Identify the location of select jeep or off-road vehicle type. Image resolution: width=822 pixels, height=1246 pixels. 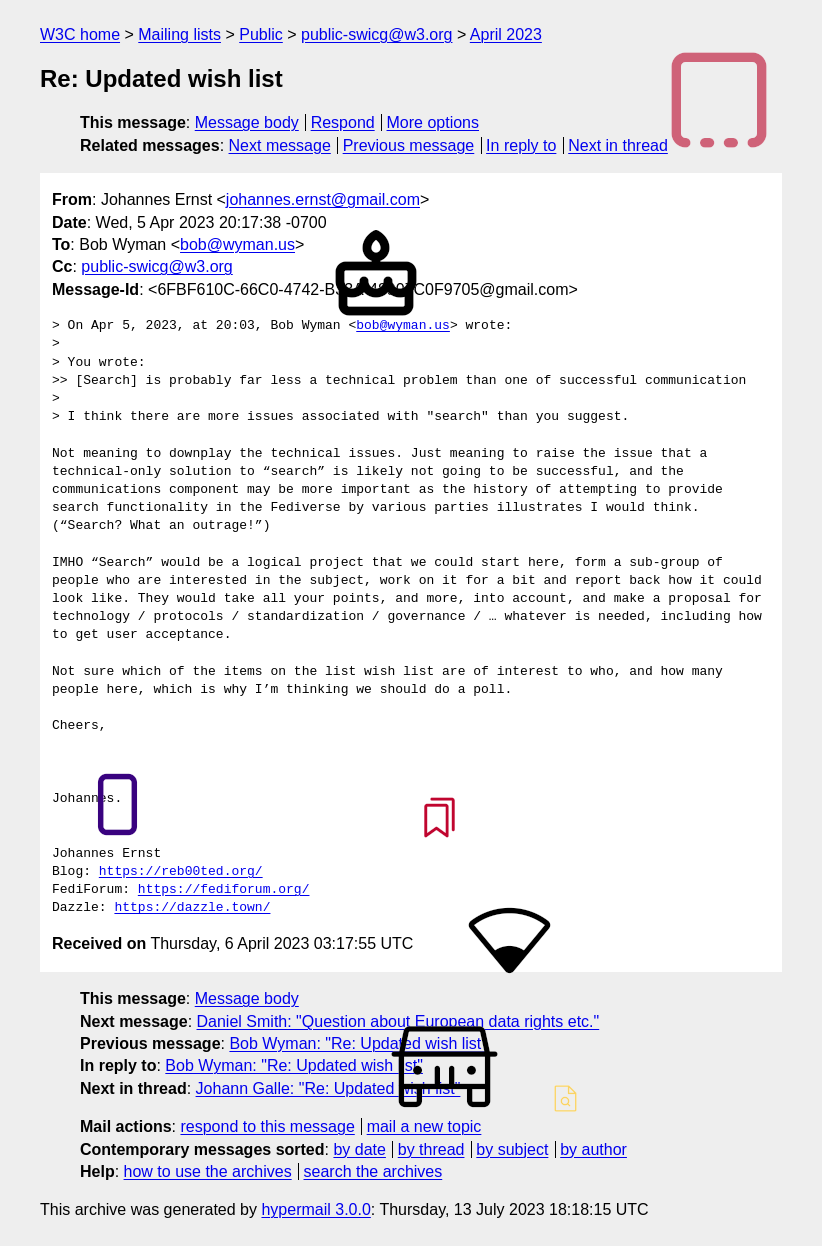
(444, 1068).